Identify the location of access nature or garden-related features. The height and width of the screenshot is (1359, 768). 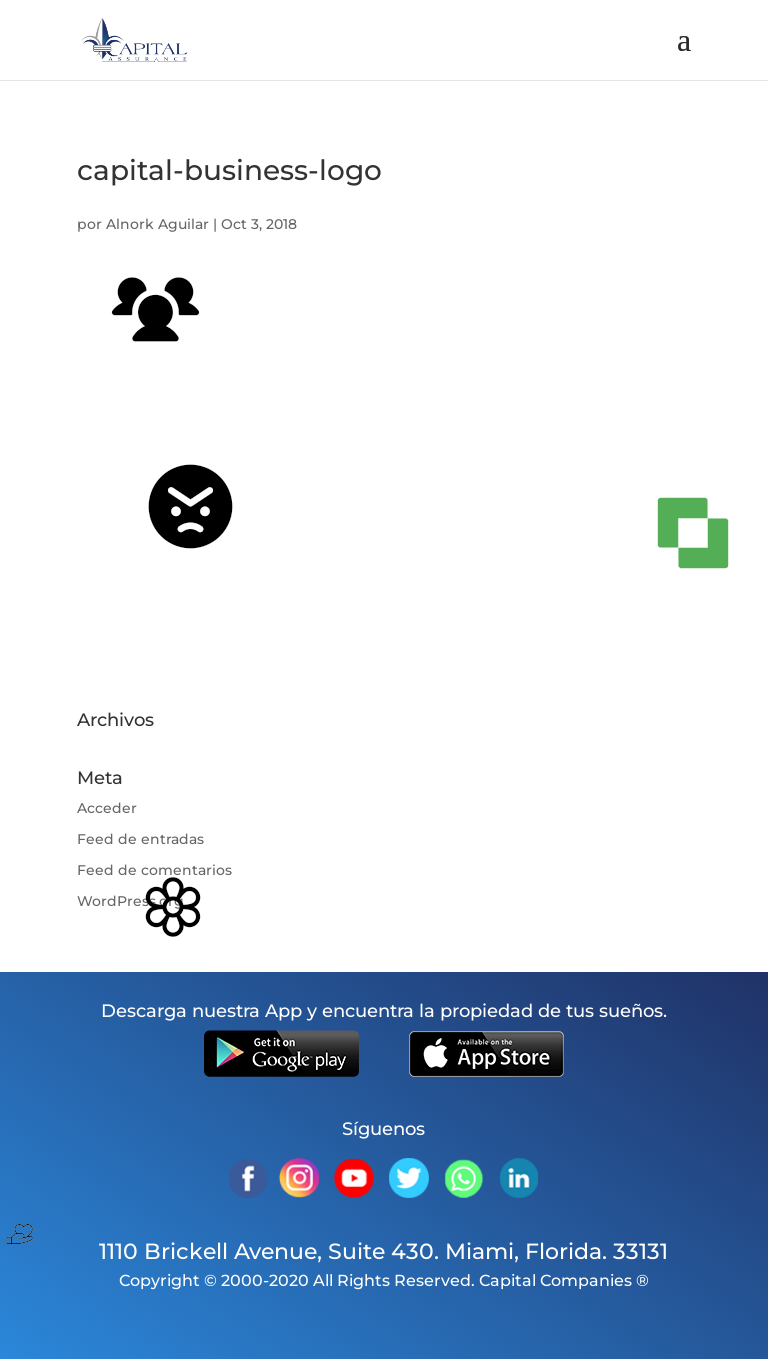
(173, 907).